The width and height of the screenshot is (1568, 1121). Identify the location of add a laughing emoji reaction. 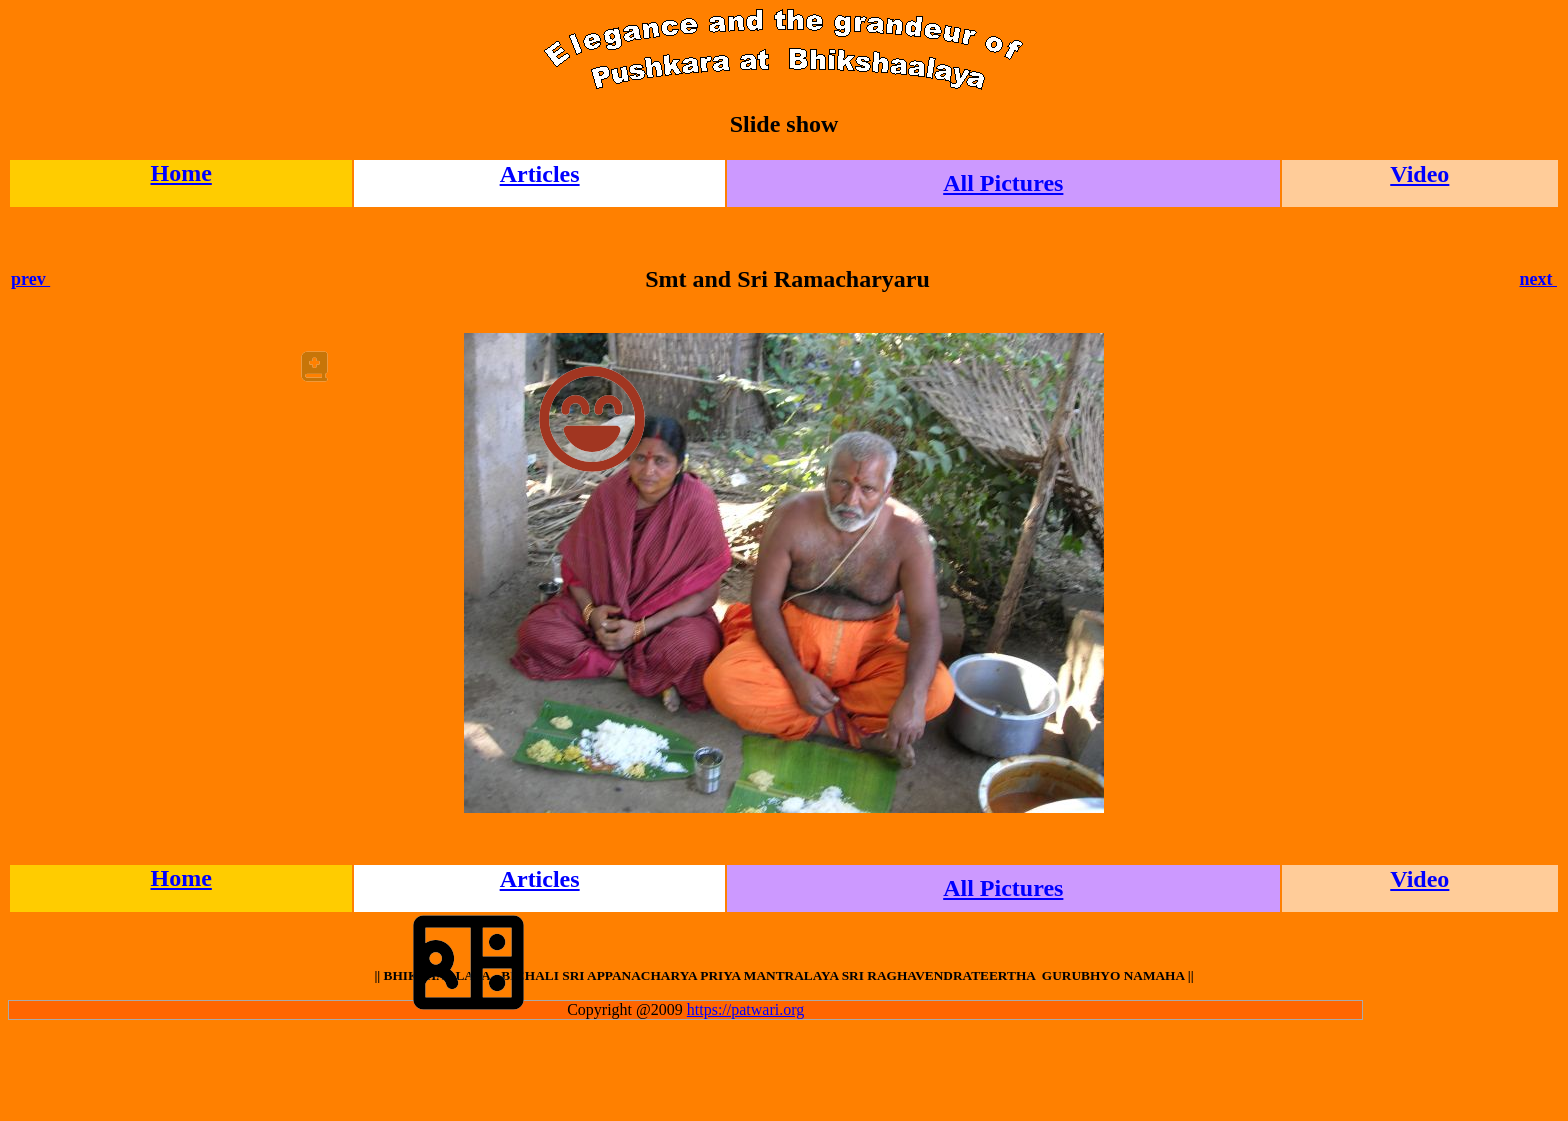
(592, 419).